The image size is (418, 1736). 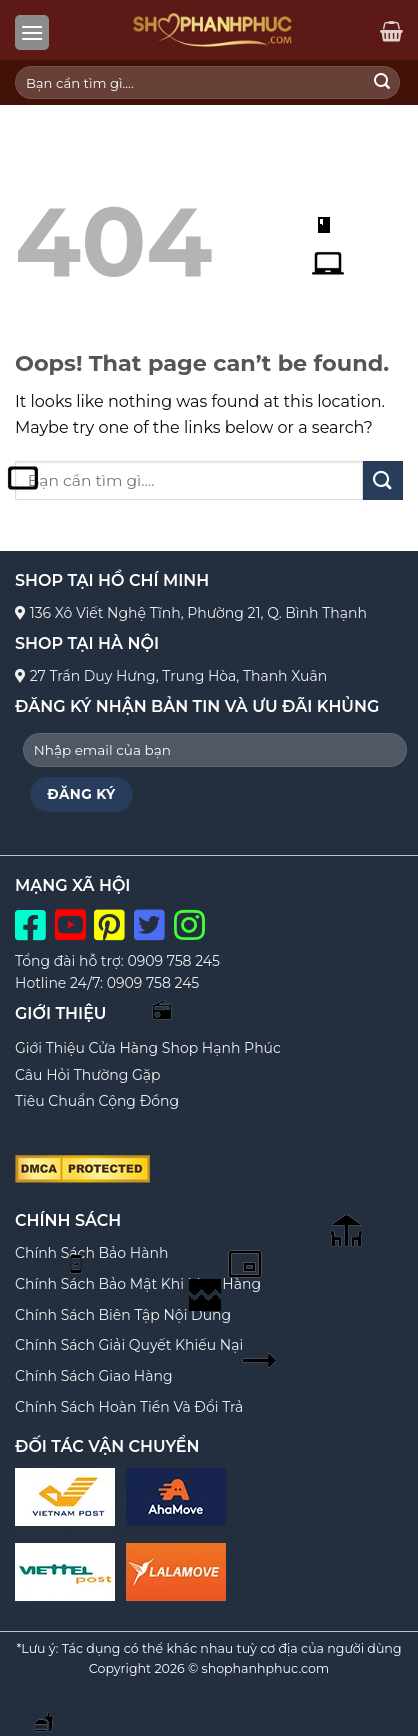 I want to click on access your classes or courses, so click(x=324, y=225).